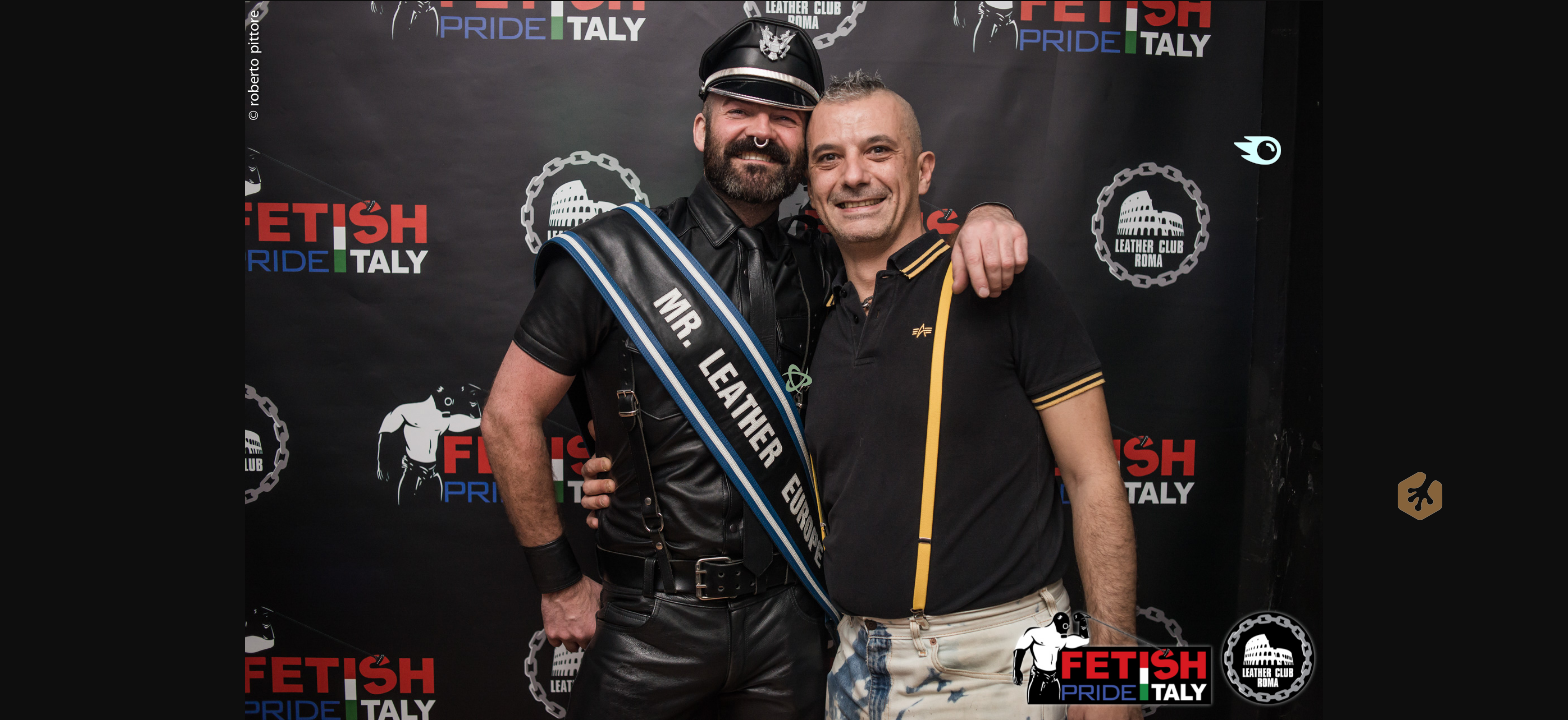  What do you see at coordinates (1257, 150) in the screenshot?
I see `open Semrush SEO and marketing platform` at bounding box center [1257, 150].